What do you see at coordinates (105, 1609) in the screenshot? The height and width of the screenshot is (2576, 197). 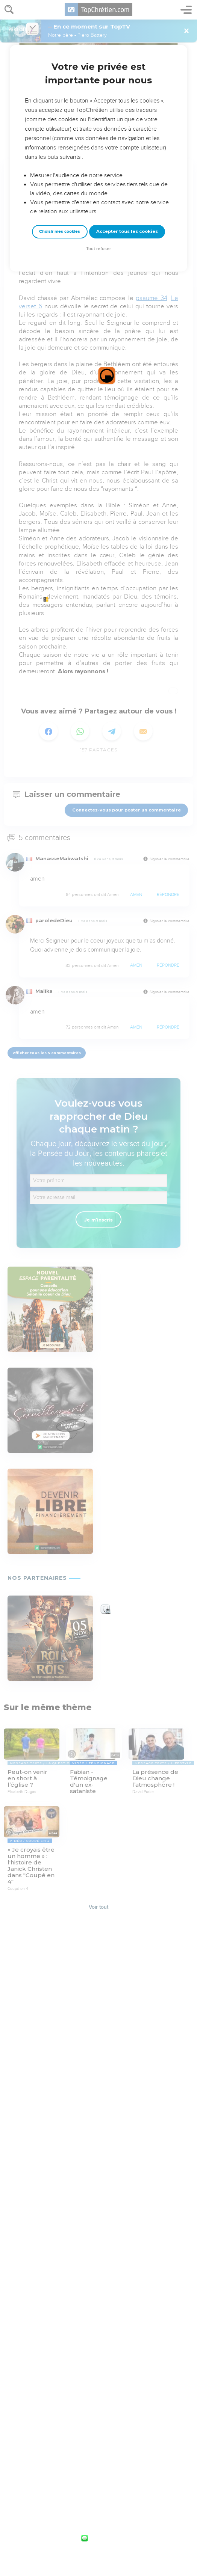 I see `open Disk Utility to manage storage drives` at bounding box center [105, 1609].